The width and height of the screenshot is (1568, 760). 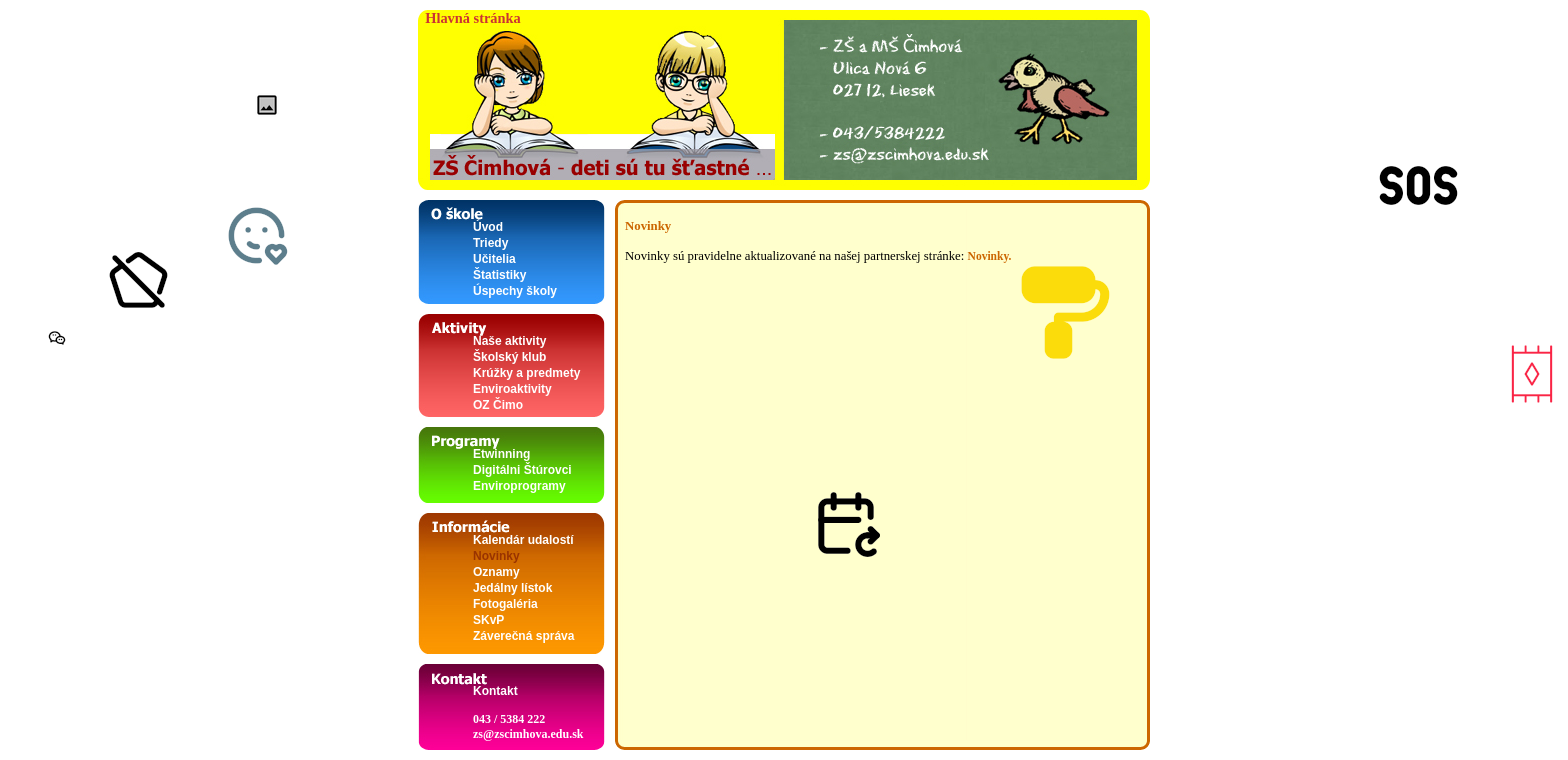 What do you see at coordinates (256, 235) in the screenshot?
I see `react with love or affection` at bounding box center [256, 235].